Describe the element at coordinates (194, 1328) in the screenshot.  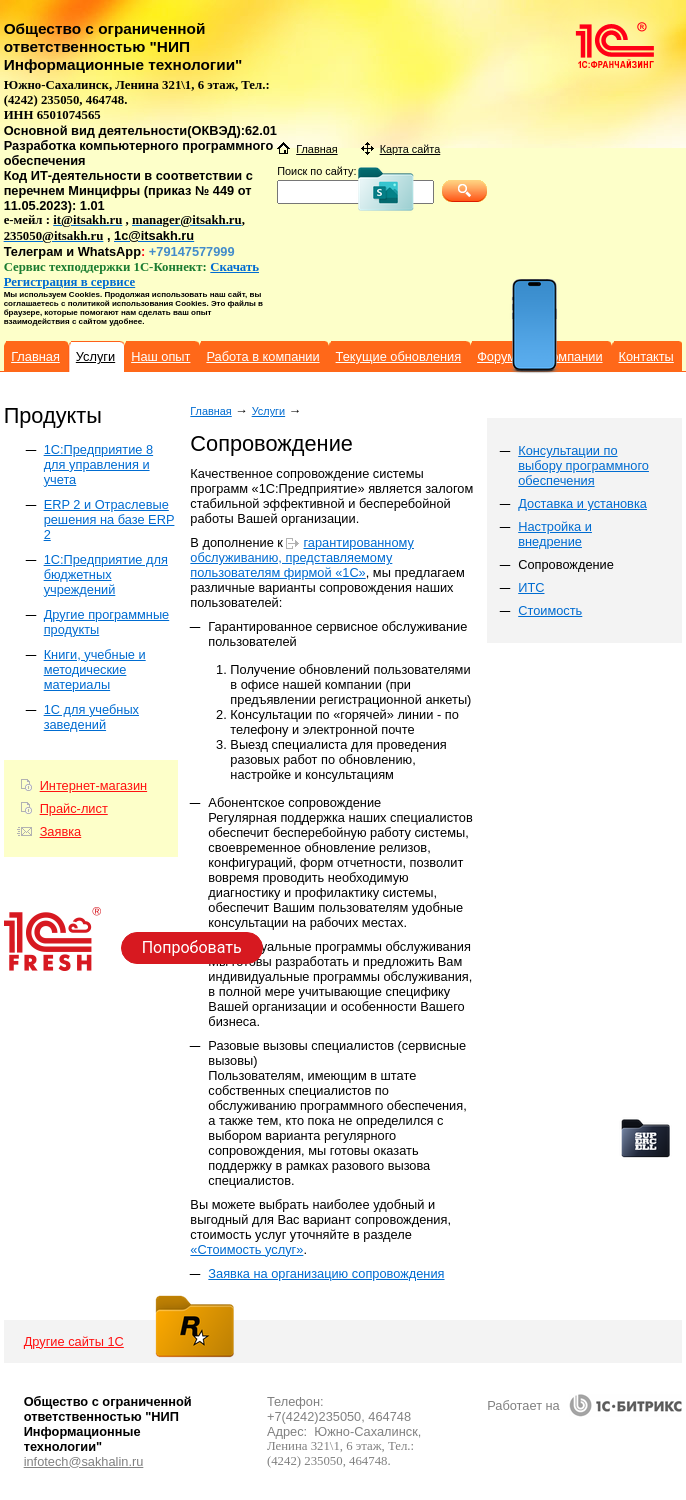
I see `folder containing Rockstar Games files or installations` at that location.